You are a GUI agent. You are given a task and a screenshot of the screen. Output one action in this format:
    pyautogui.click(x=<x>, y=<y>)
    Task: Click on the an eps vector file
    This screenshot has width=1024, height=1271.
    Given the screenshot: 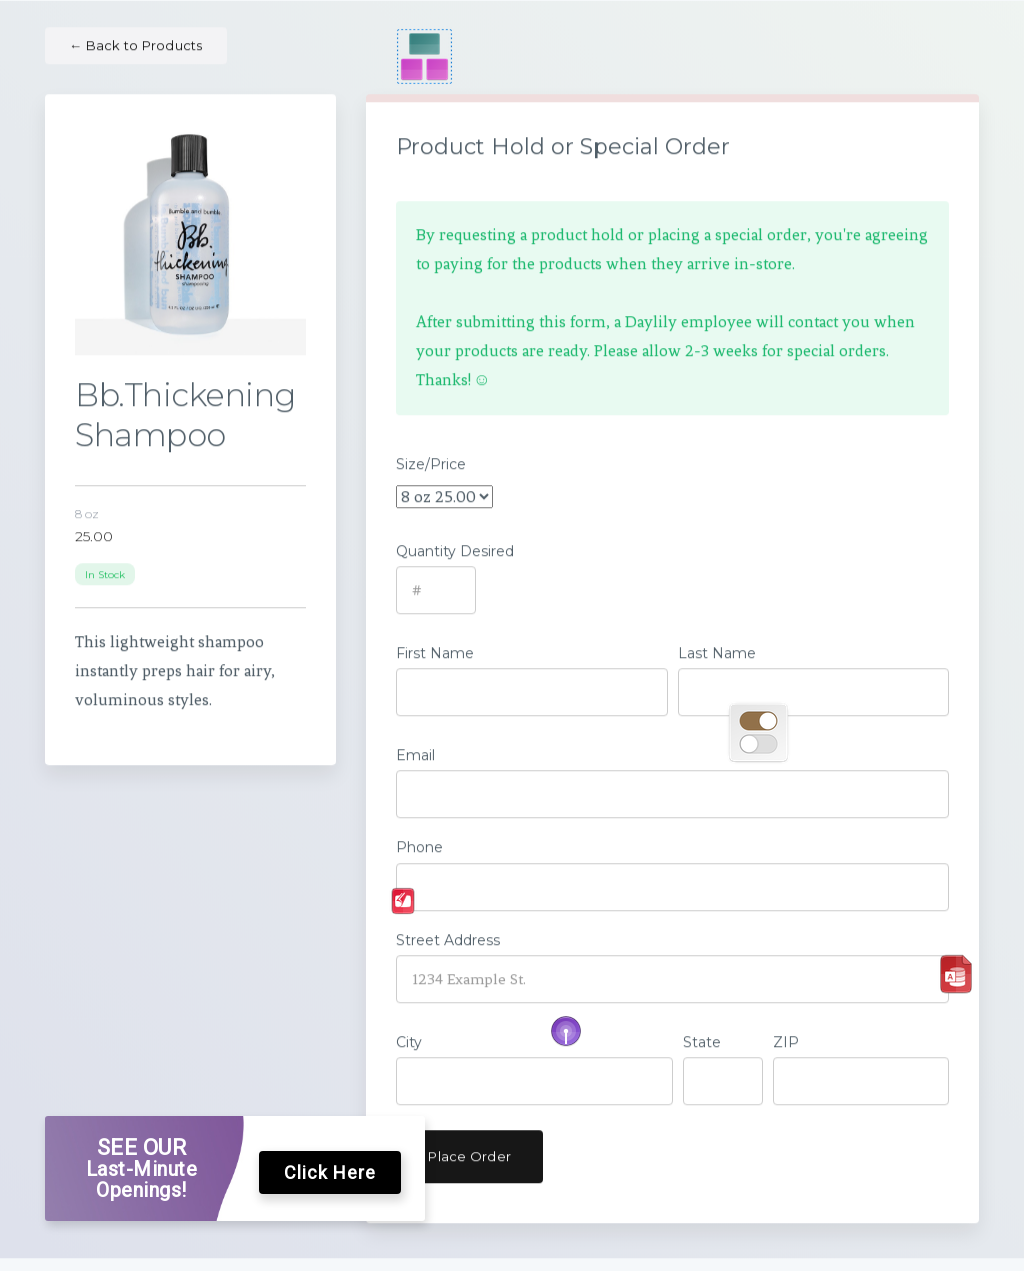 What is the action you would take?
    pyautogui.click(x=403, y=901)
    